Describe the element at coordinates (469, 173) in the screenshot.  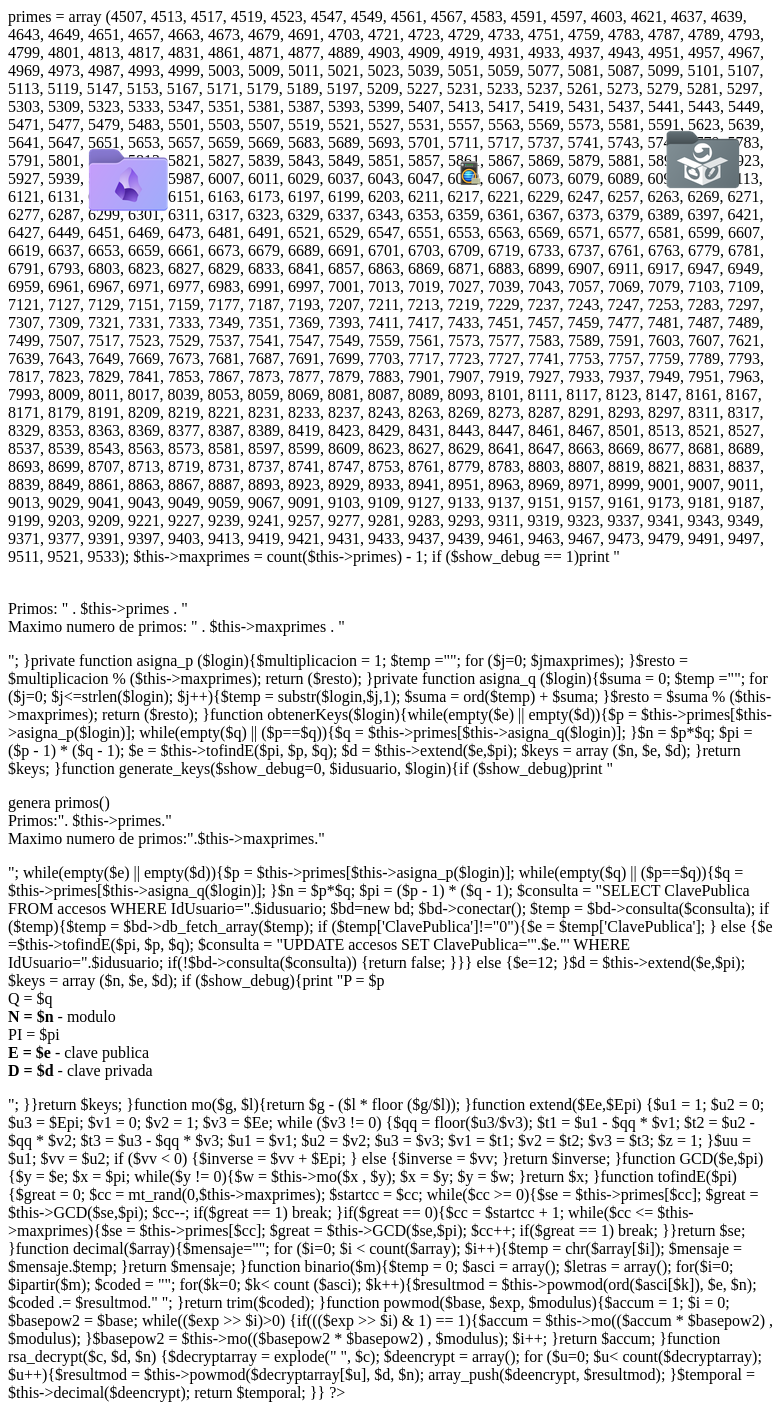
I see `locked RAID 0 storage array` at that location.